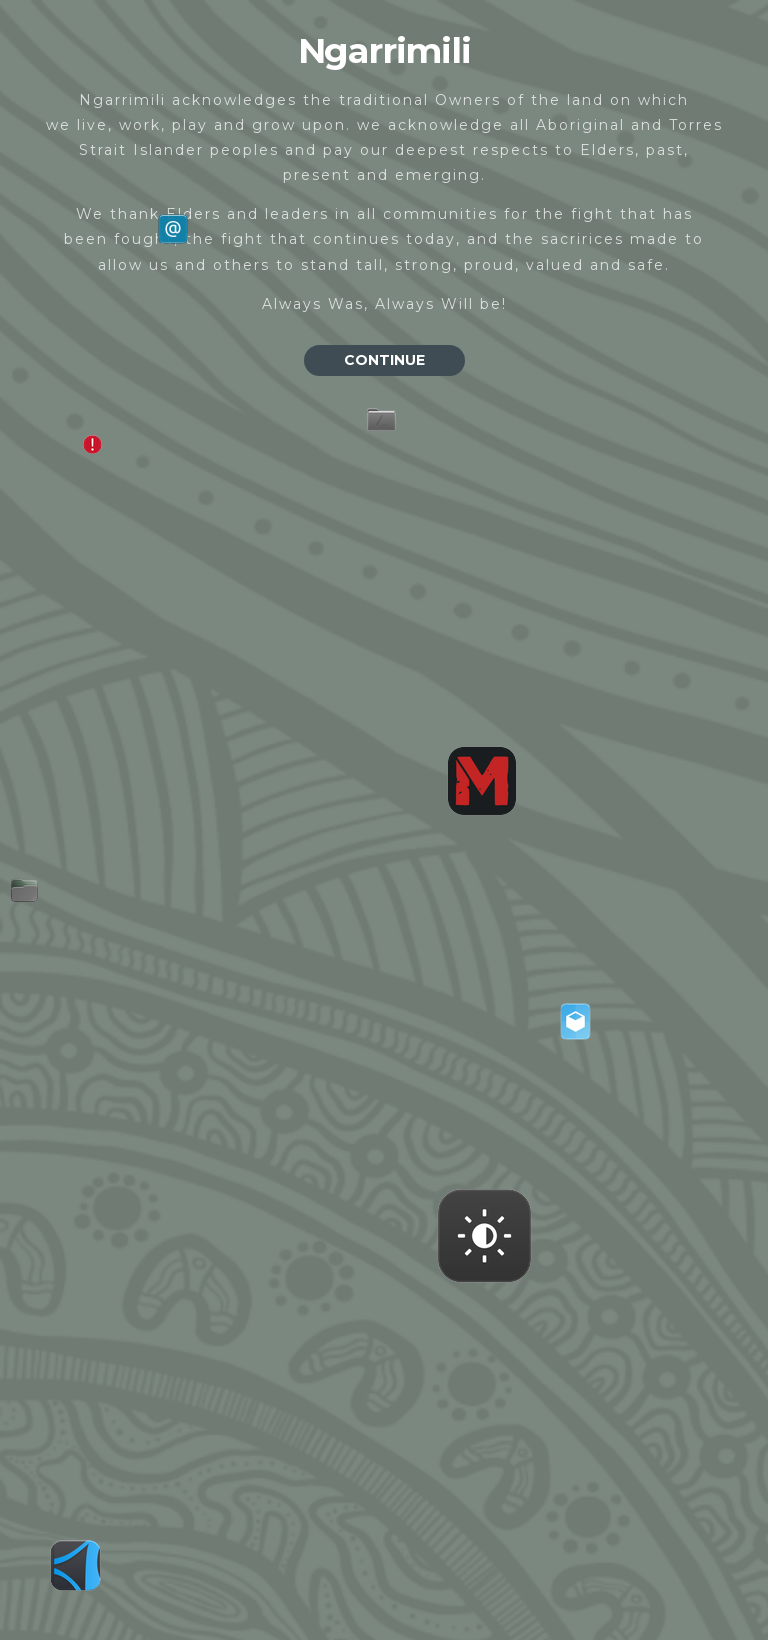  Describe the element at coordinates (575, 1021) in the screenshot. I see `a flatpak application package file` at that location.